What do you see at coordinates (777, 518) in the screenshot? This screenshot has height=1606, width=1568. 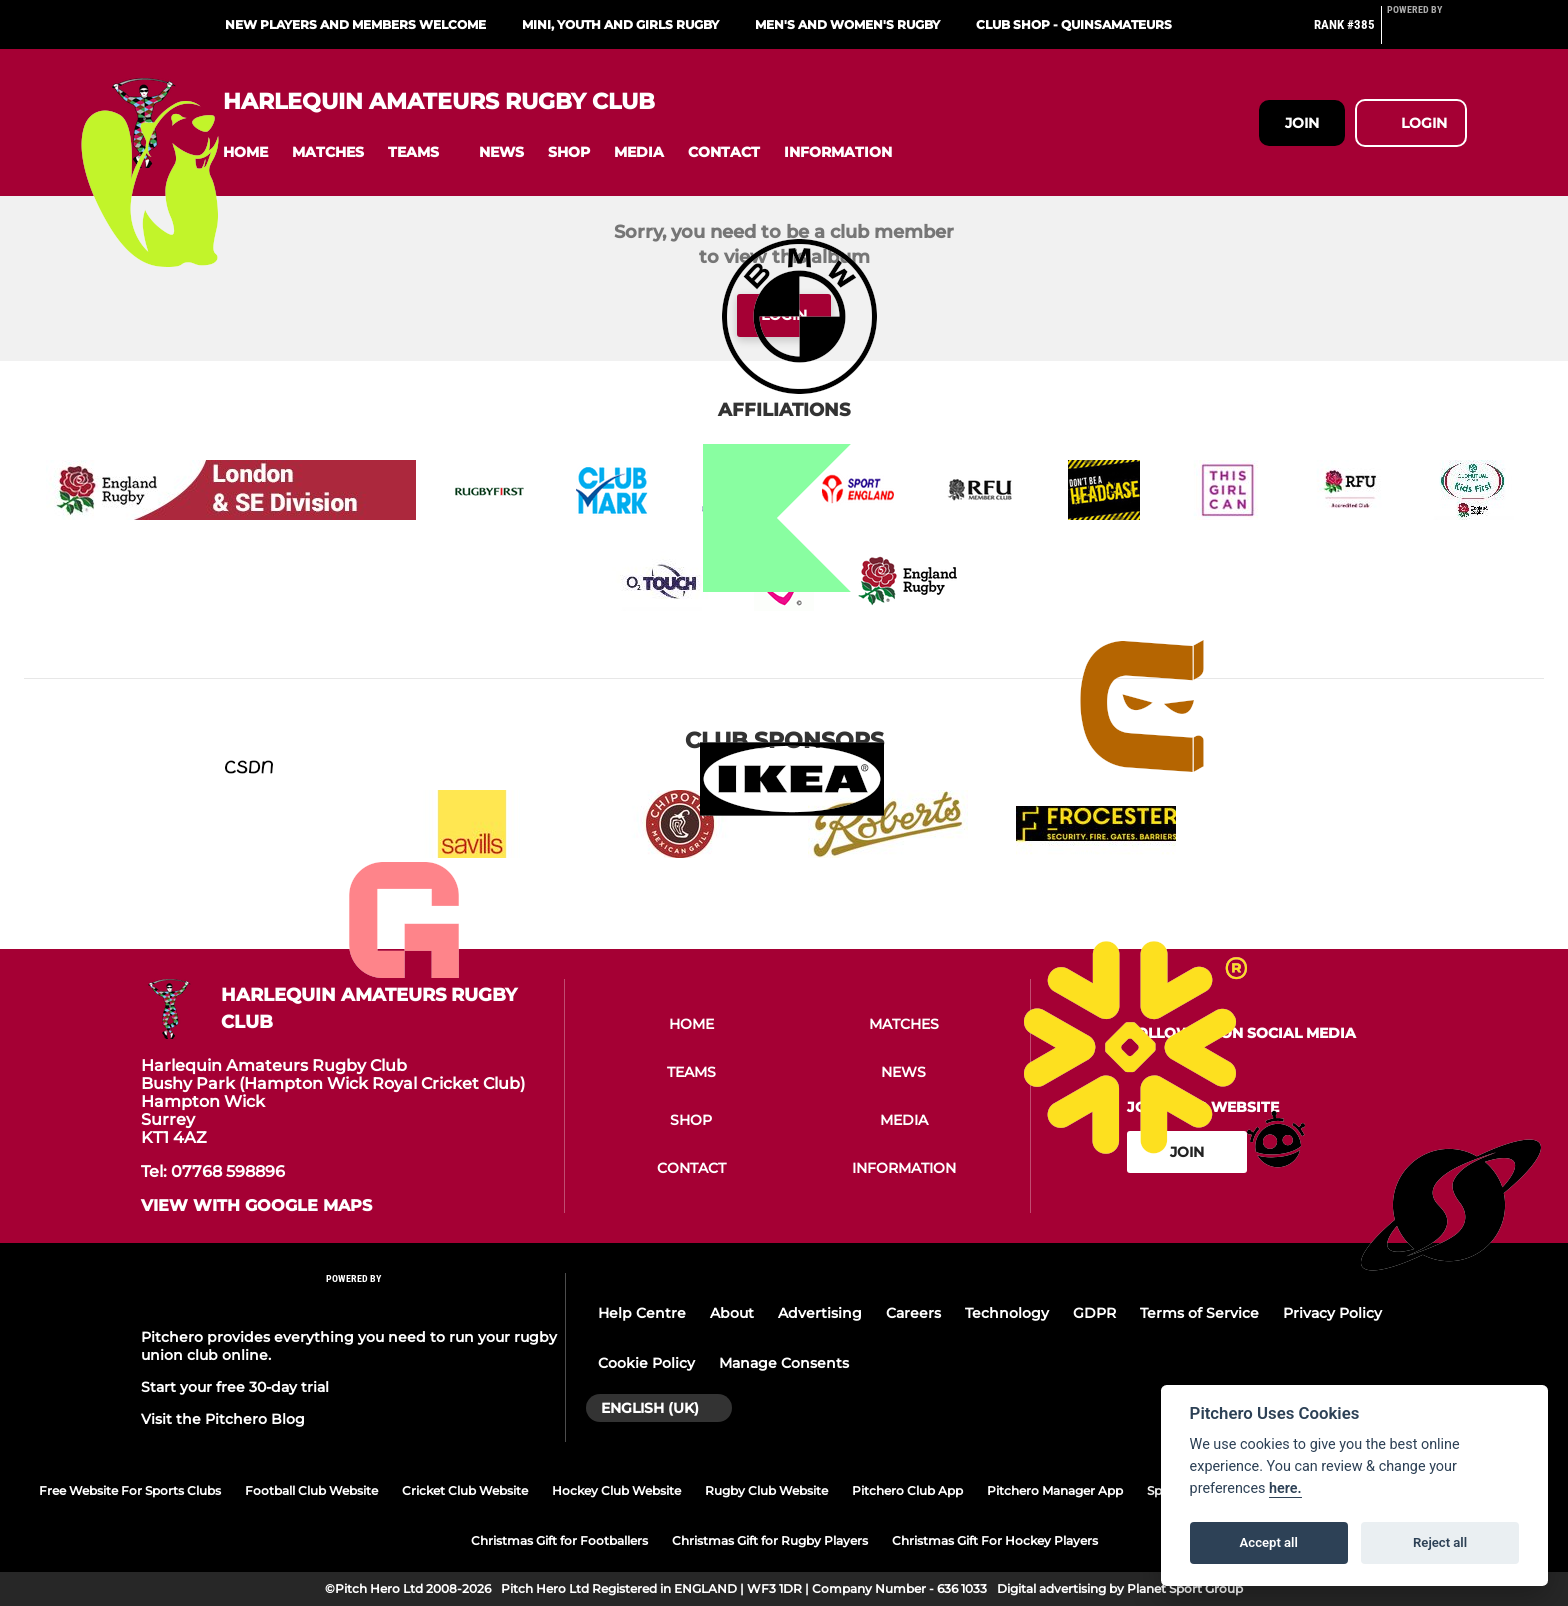 I see `kotlin programming language logo` at bounding box center [777, 518].